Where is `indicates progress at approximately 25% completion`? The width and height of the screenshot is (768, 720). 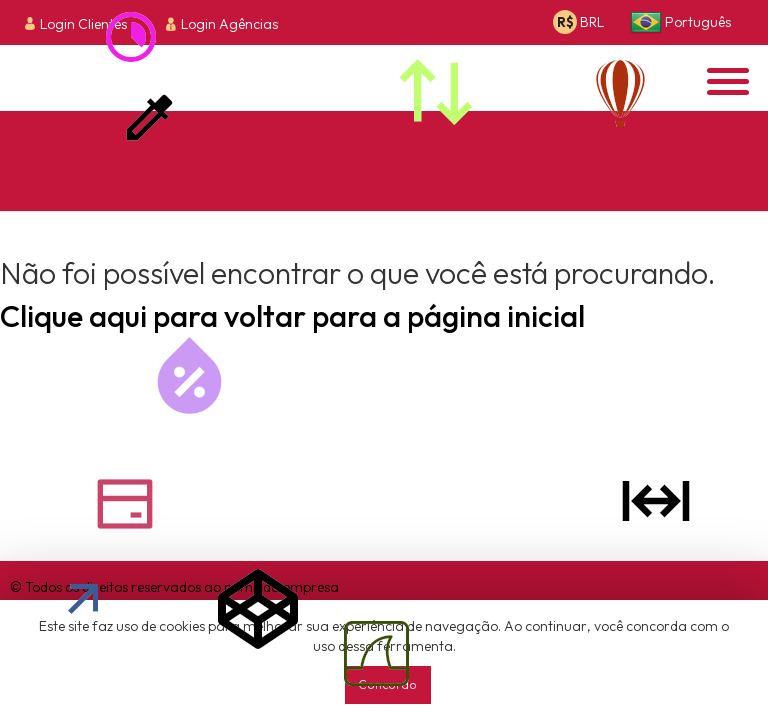 indicates progress at approximately 25% completion is located at coordinates (131, 37).